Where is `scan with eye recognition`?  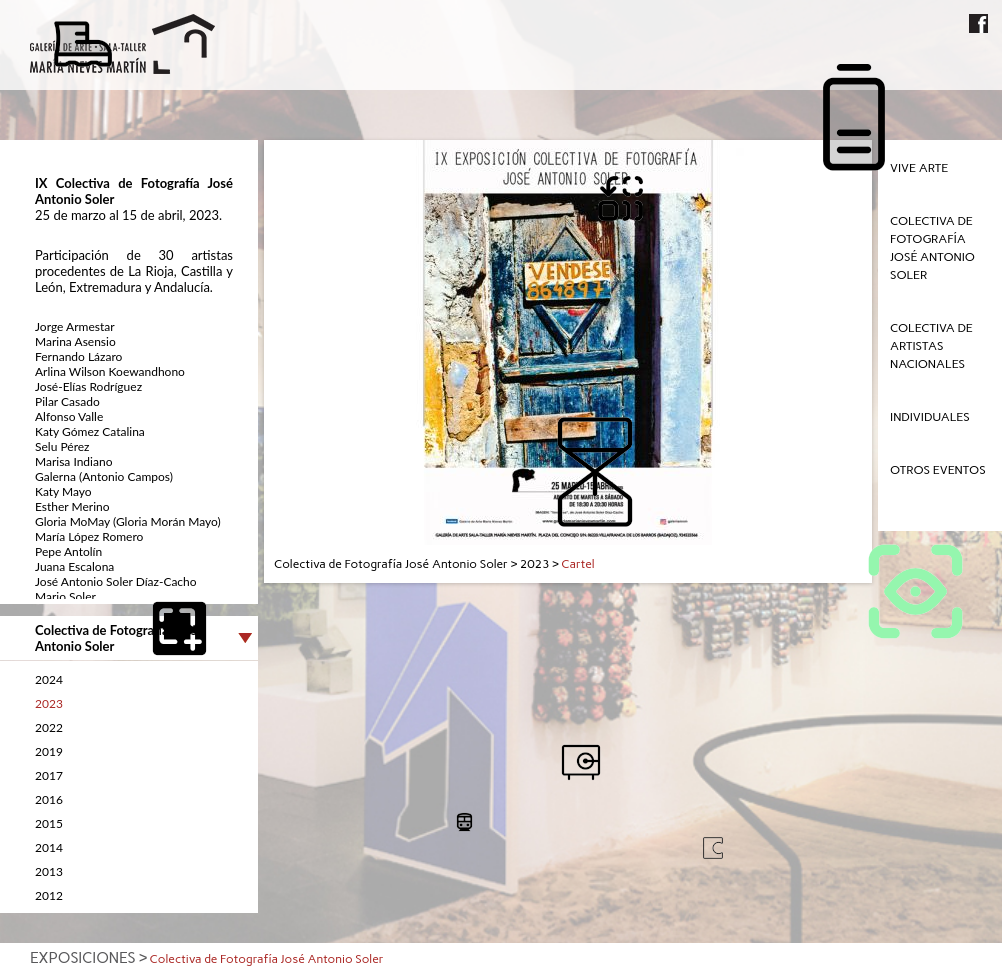
scan with eye recognition is located at coordinates (915, 591).